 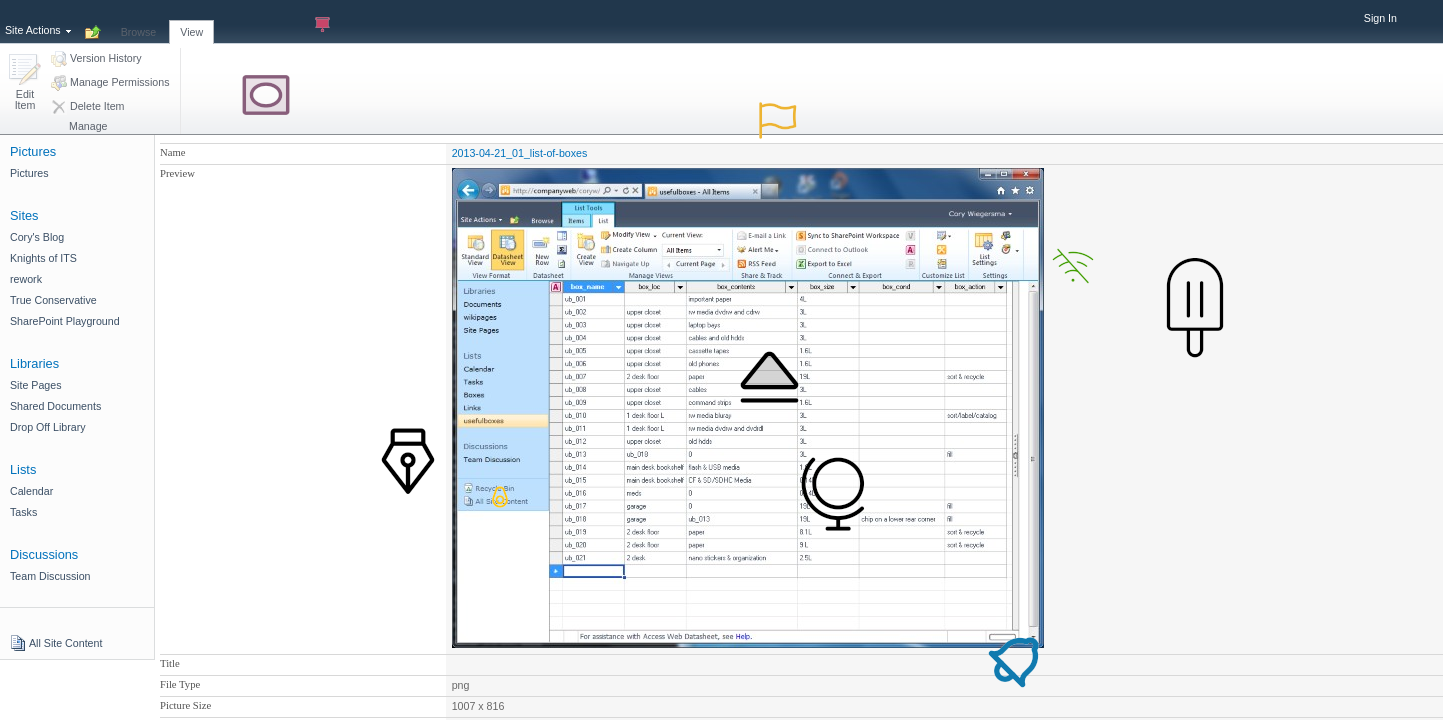 I want to click on access global or international settings, so click(x=835, y=491).